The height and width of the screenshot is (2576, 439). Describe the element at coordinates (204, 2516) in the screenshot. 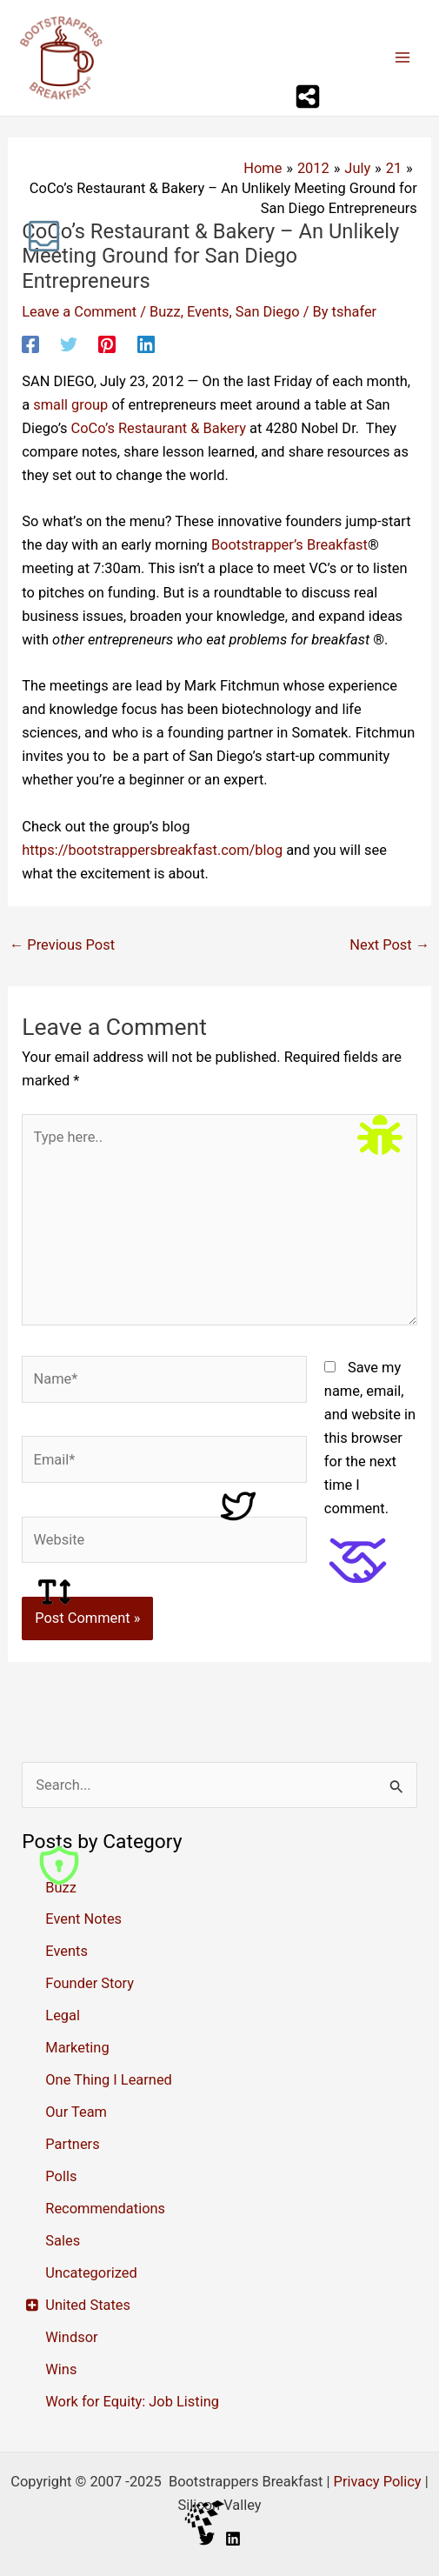

I see `schlix CMS brand logo` at that location.